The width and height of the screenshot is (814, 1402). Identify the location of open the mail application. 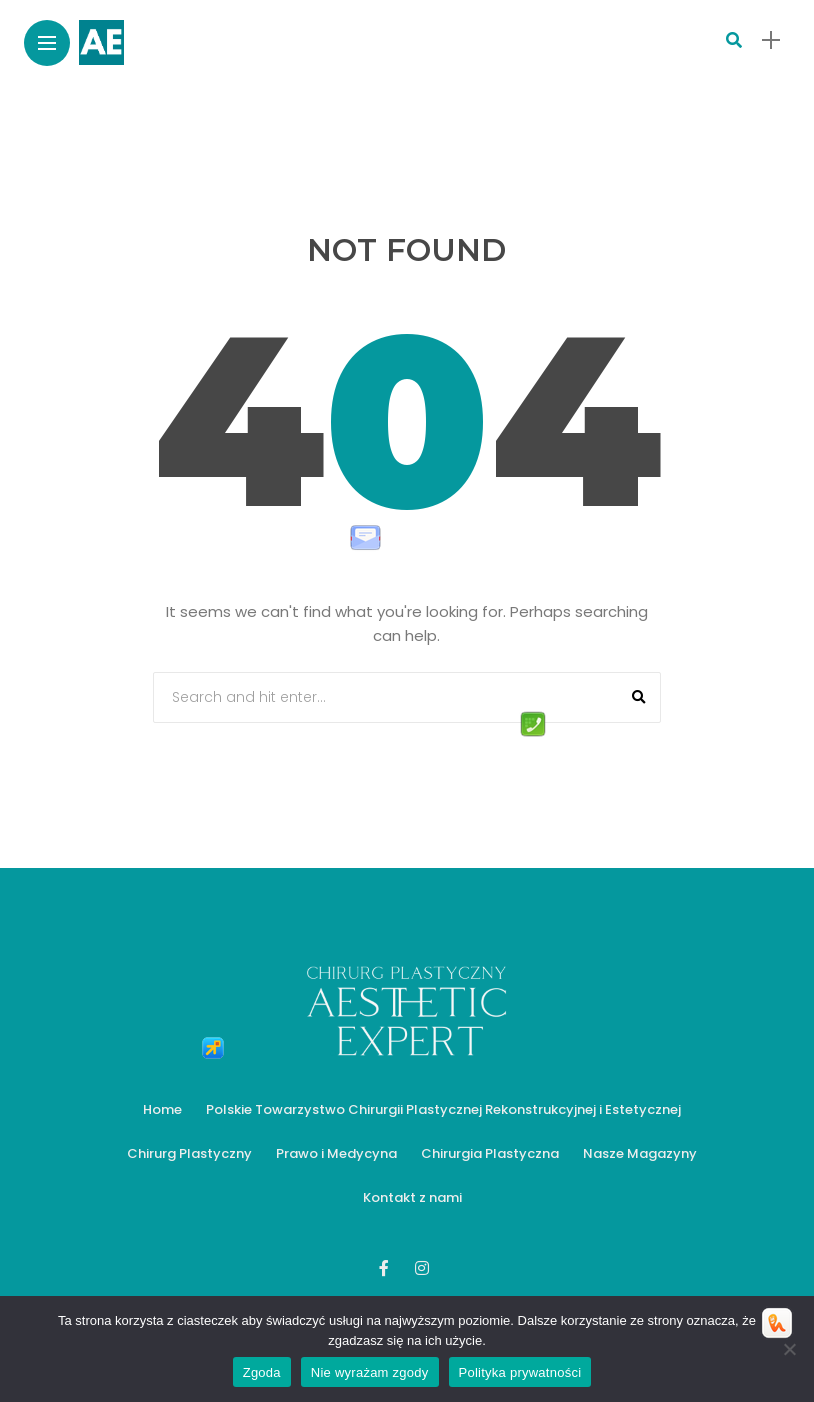
(365, 537).